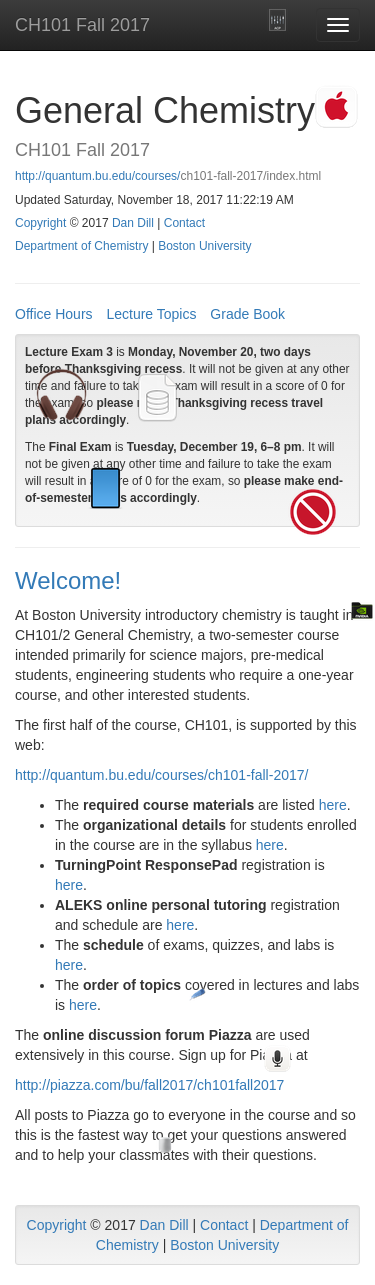 The image size is (375, 1285). Describe the element at coordinates (277, 1058) in the screenshot. I see `access microphone settings` at that location.